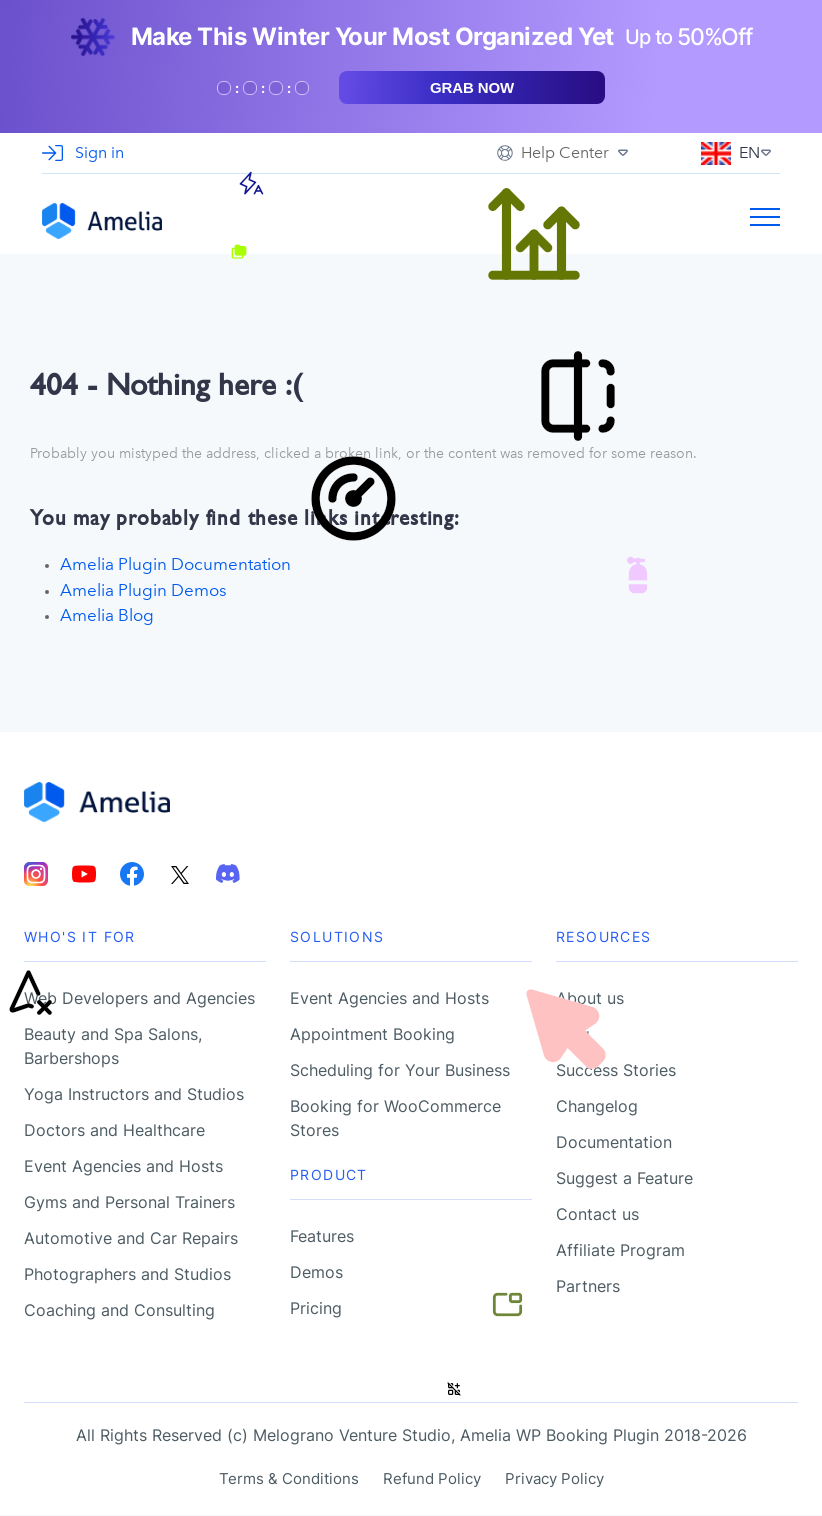 The image size is (822, 1516). Describe the element at coordinates (239, 252) in the screenshot. I see `browse all folders` at that location.